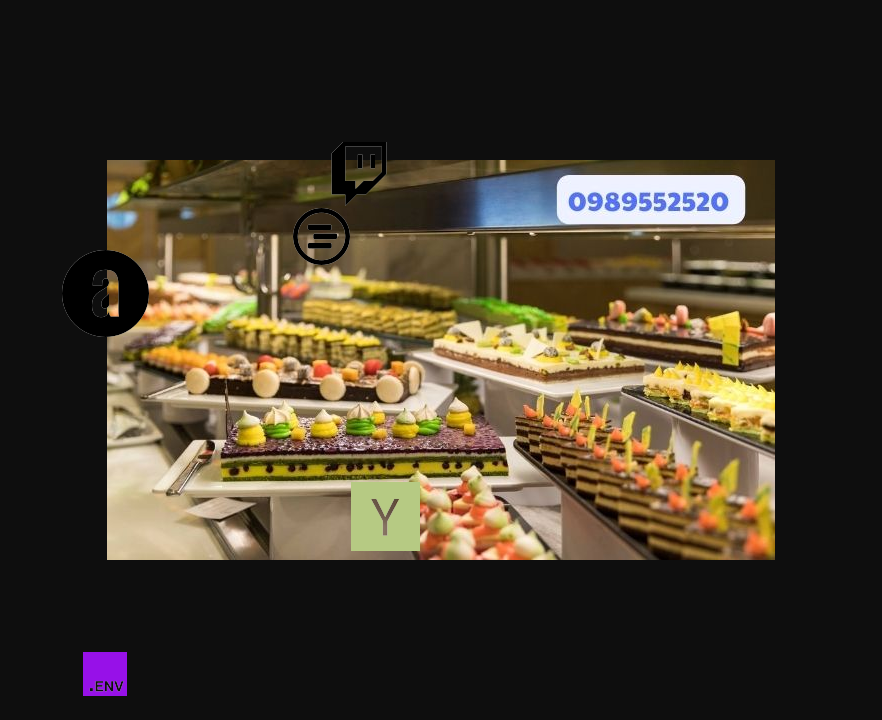 The image size is (882, 720). Describe the element at coordinates (105, 674) in the screenshot. I see `dotenv environment configuration tool logo` at that location.